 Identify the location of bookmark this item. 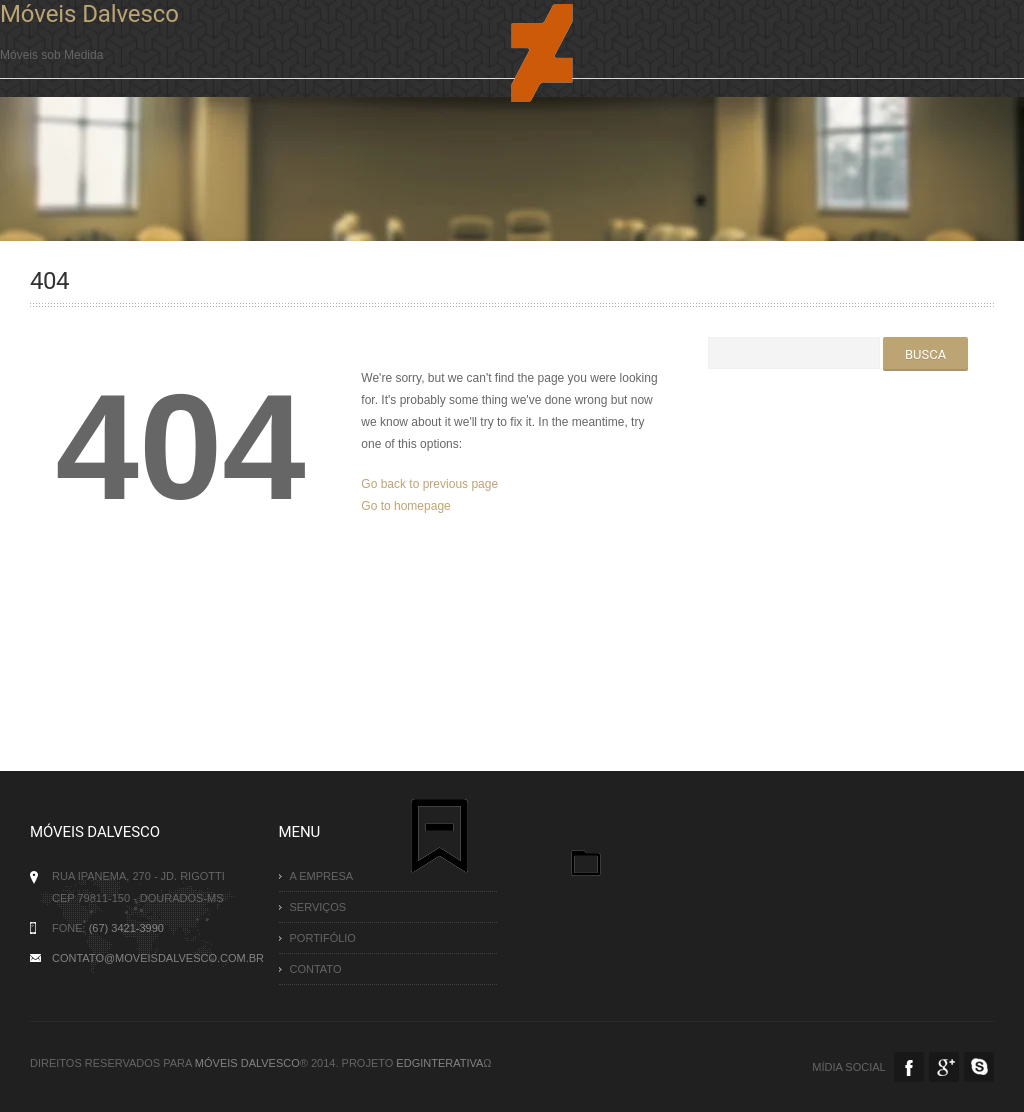
(439, 834).